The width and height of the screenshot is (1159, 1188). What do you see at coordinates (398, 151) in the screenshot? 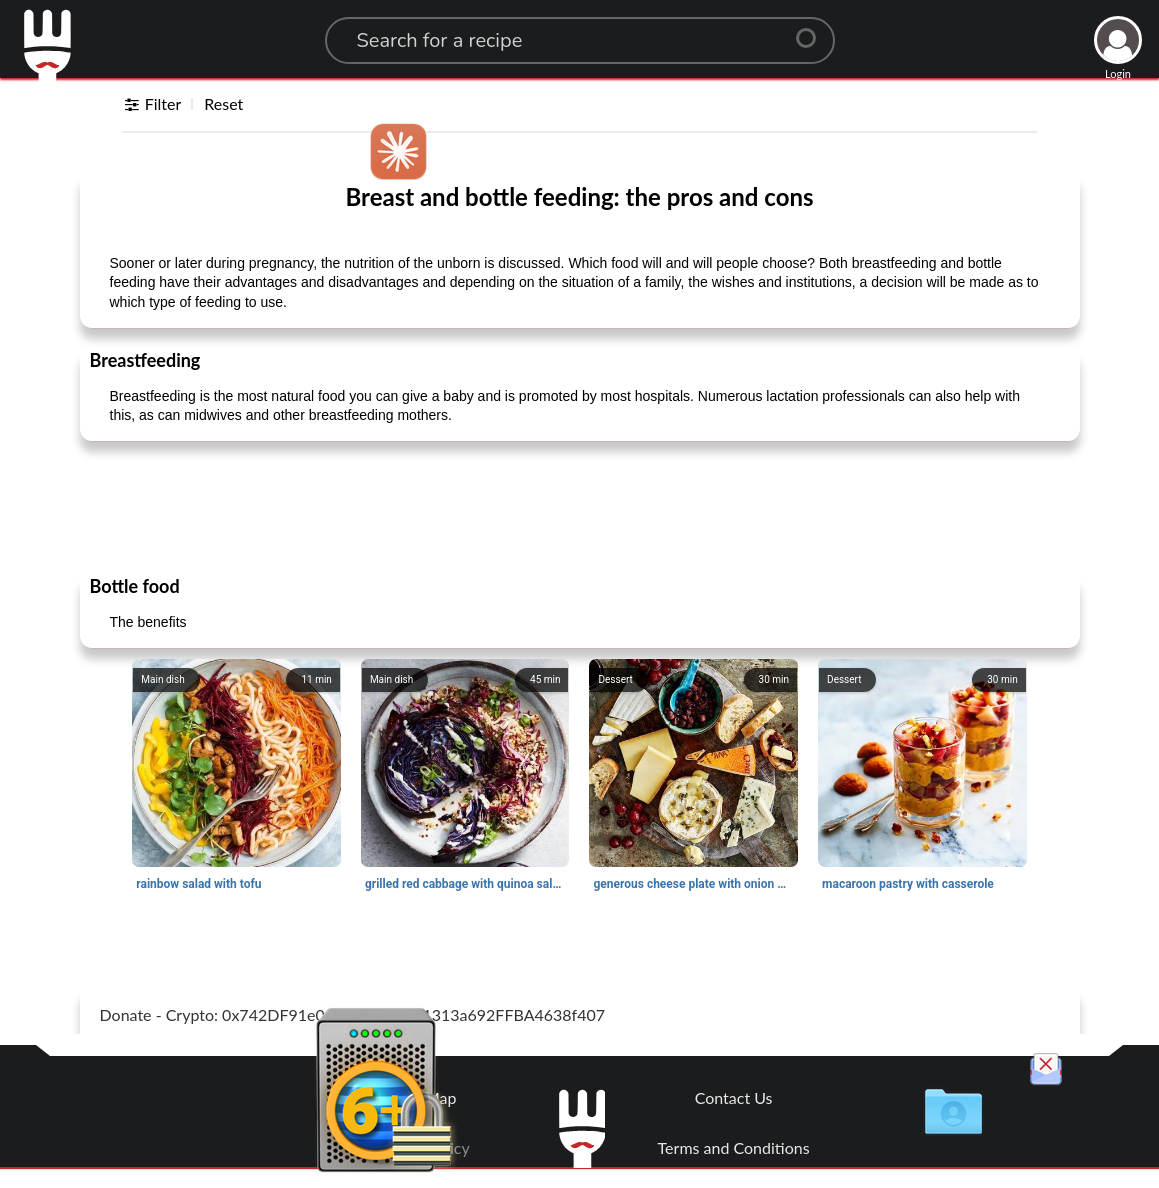
I see `open the Claude AI assistant app` at bounding box center [398, 151].